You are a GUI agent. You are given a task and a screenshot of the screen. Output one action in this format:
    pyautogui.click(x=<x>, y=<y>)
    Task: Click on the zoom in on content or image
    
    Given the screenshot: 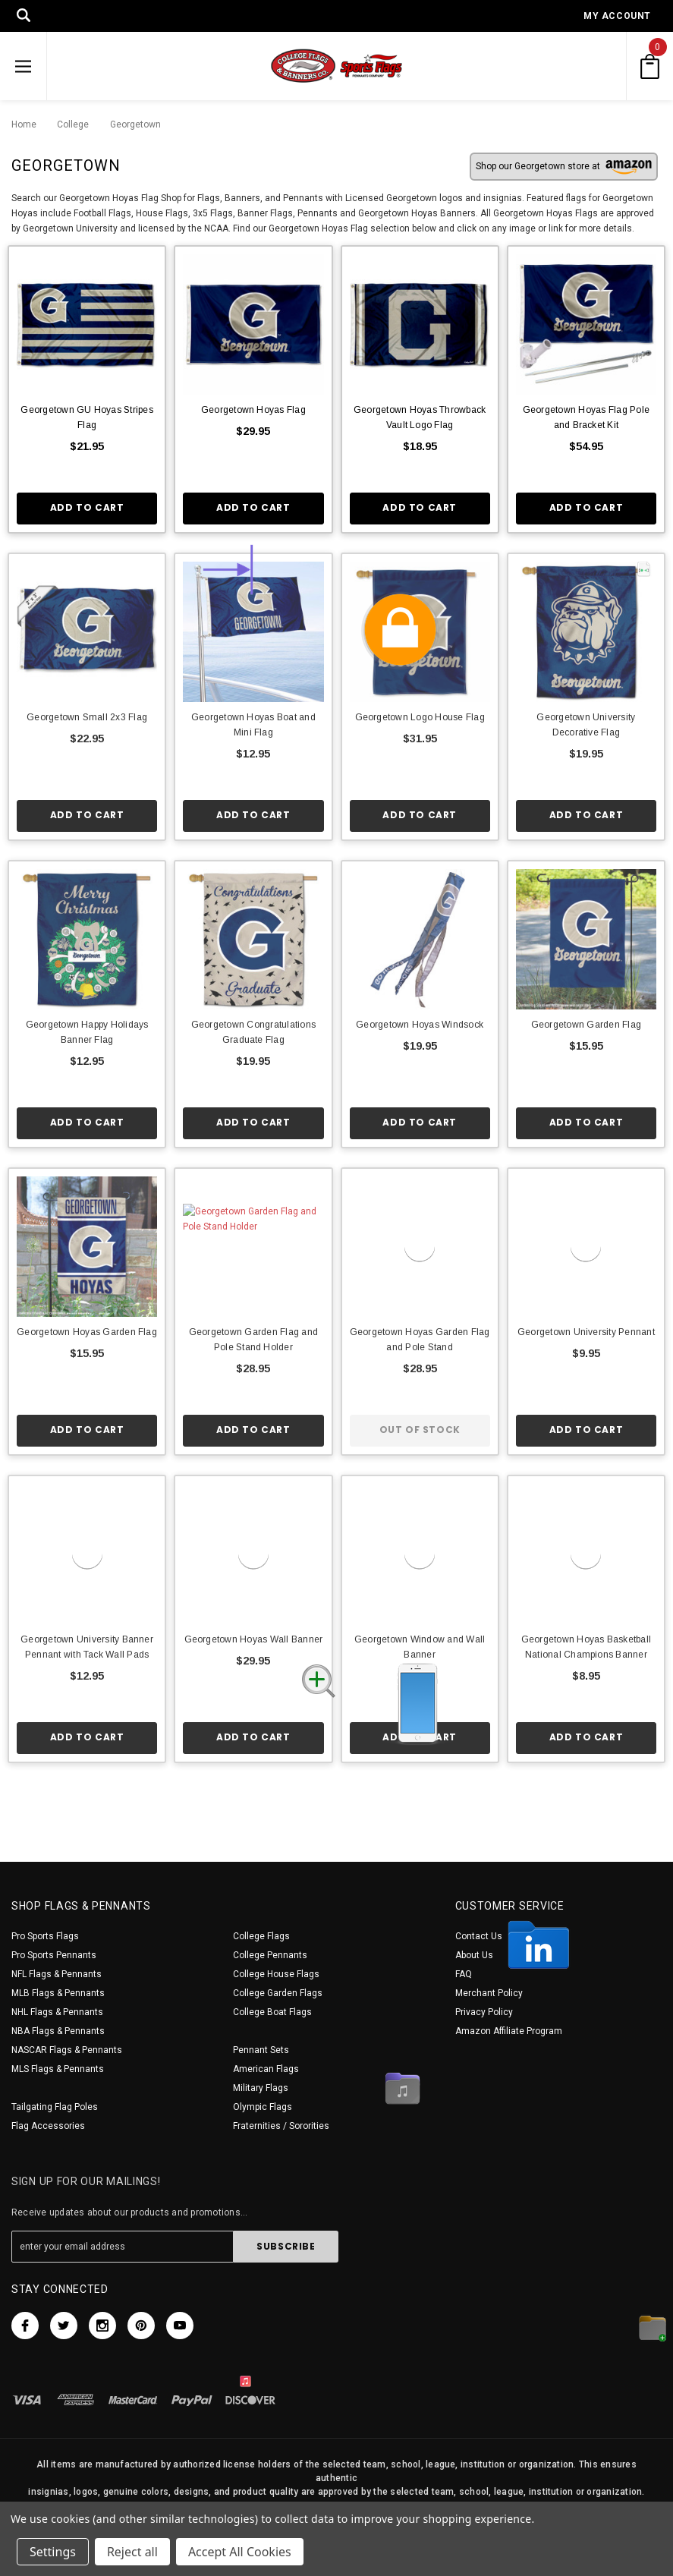 What is the action you would take?
    pyautogui.click(x=319, y=1681)
    